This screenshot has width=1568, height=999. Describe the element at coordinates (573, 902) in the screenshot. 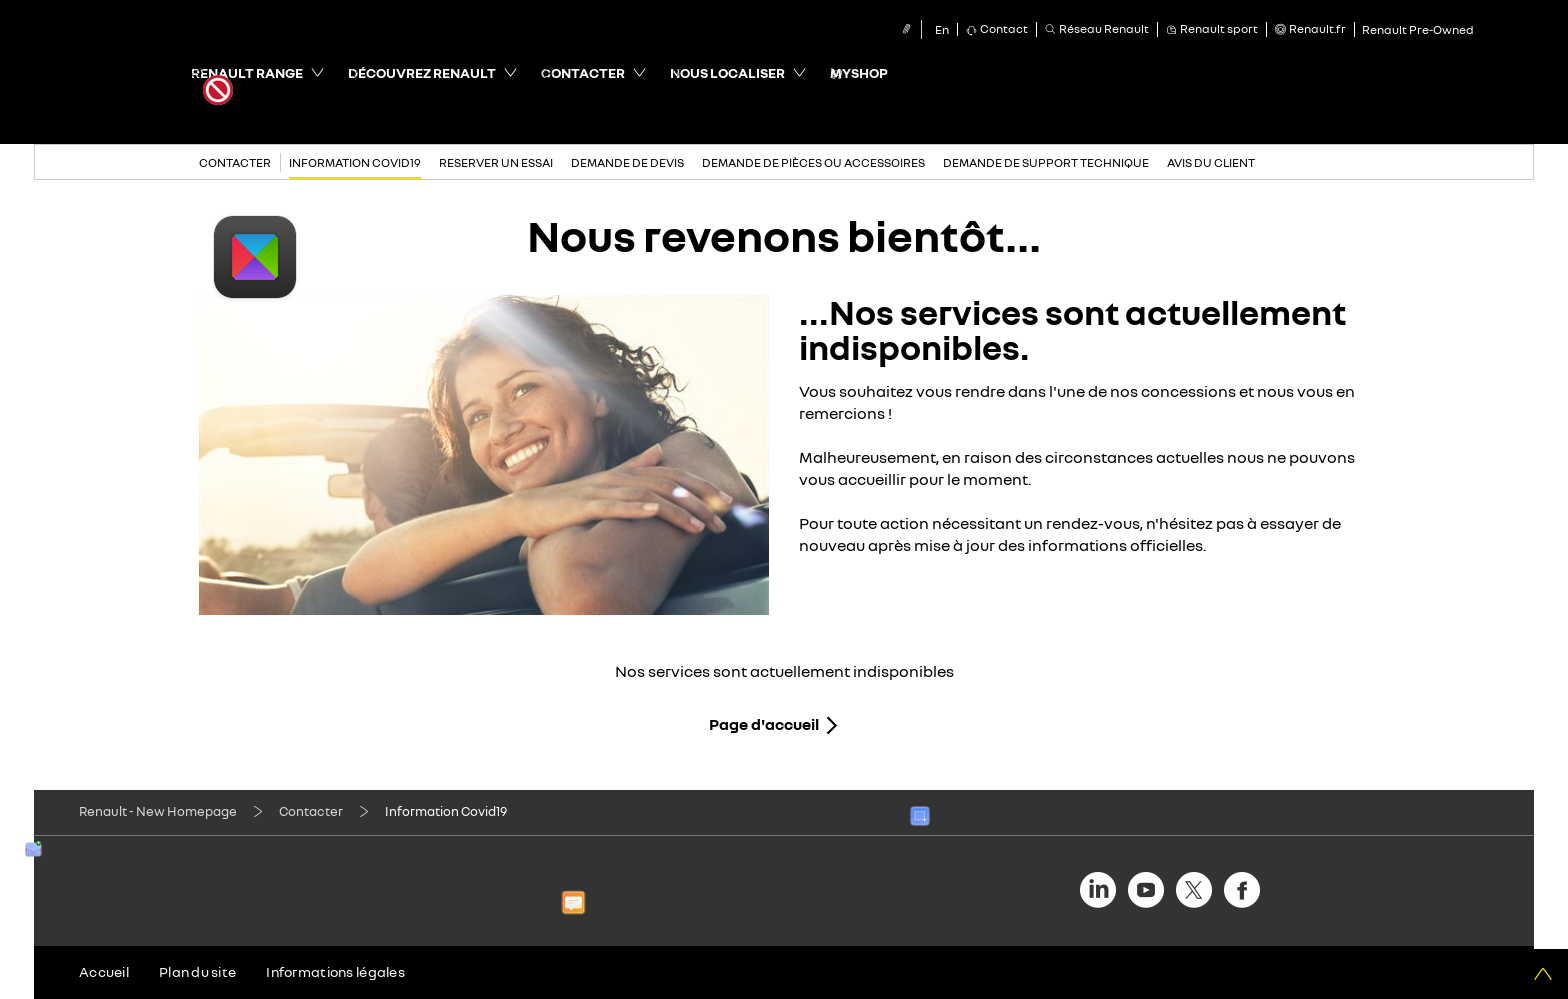

I see `open the messaging or chat app` at that location.